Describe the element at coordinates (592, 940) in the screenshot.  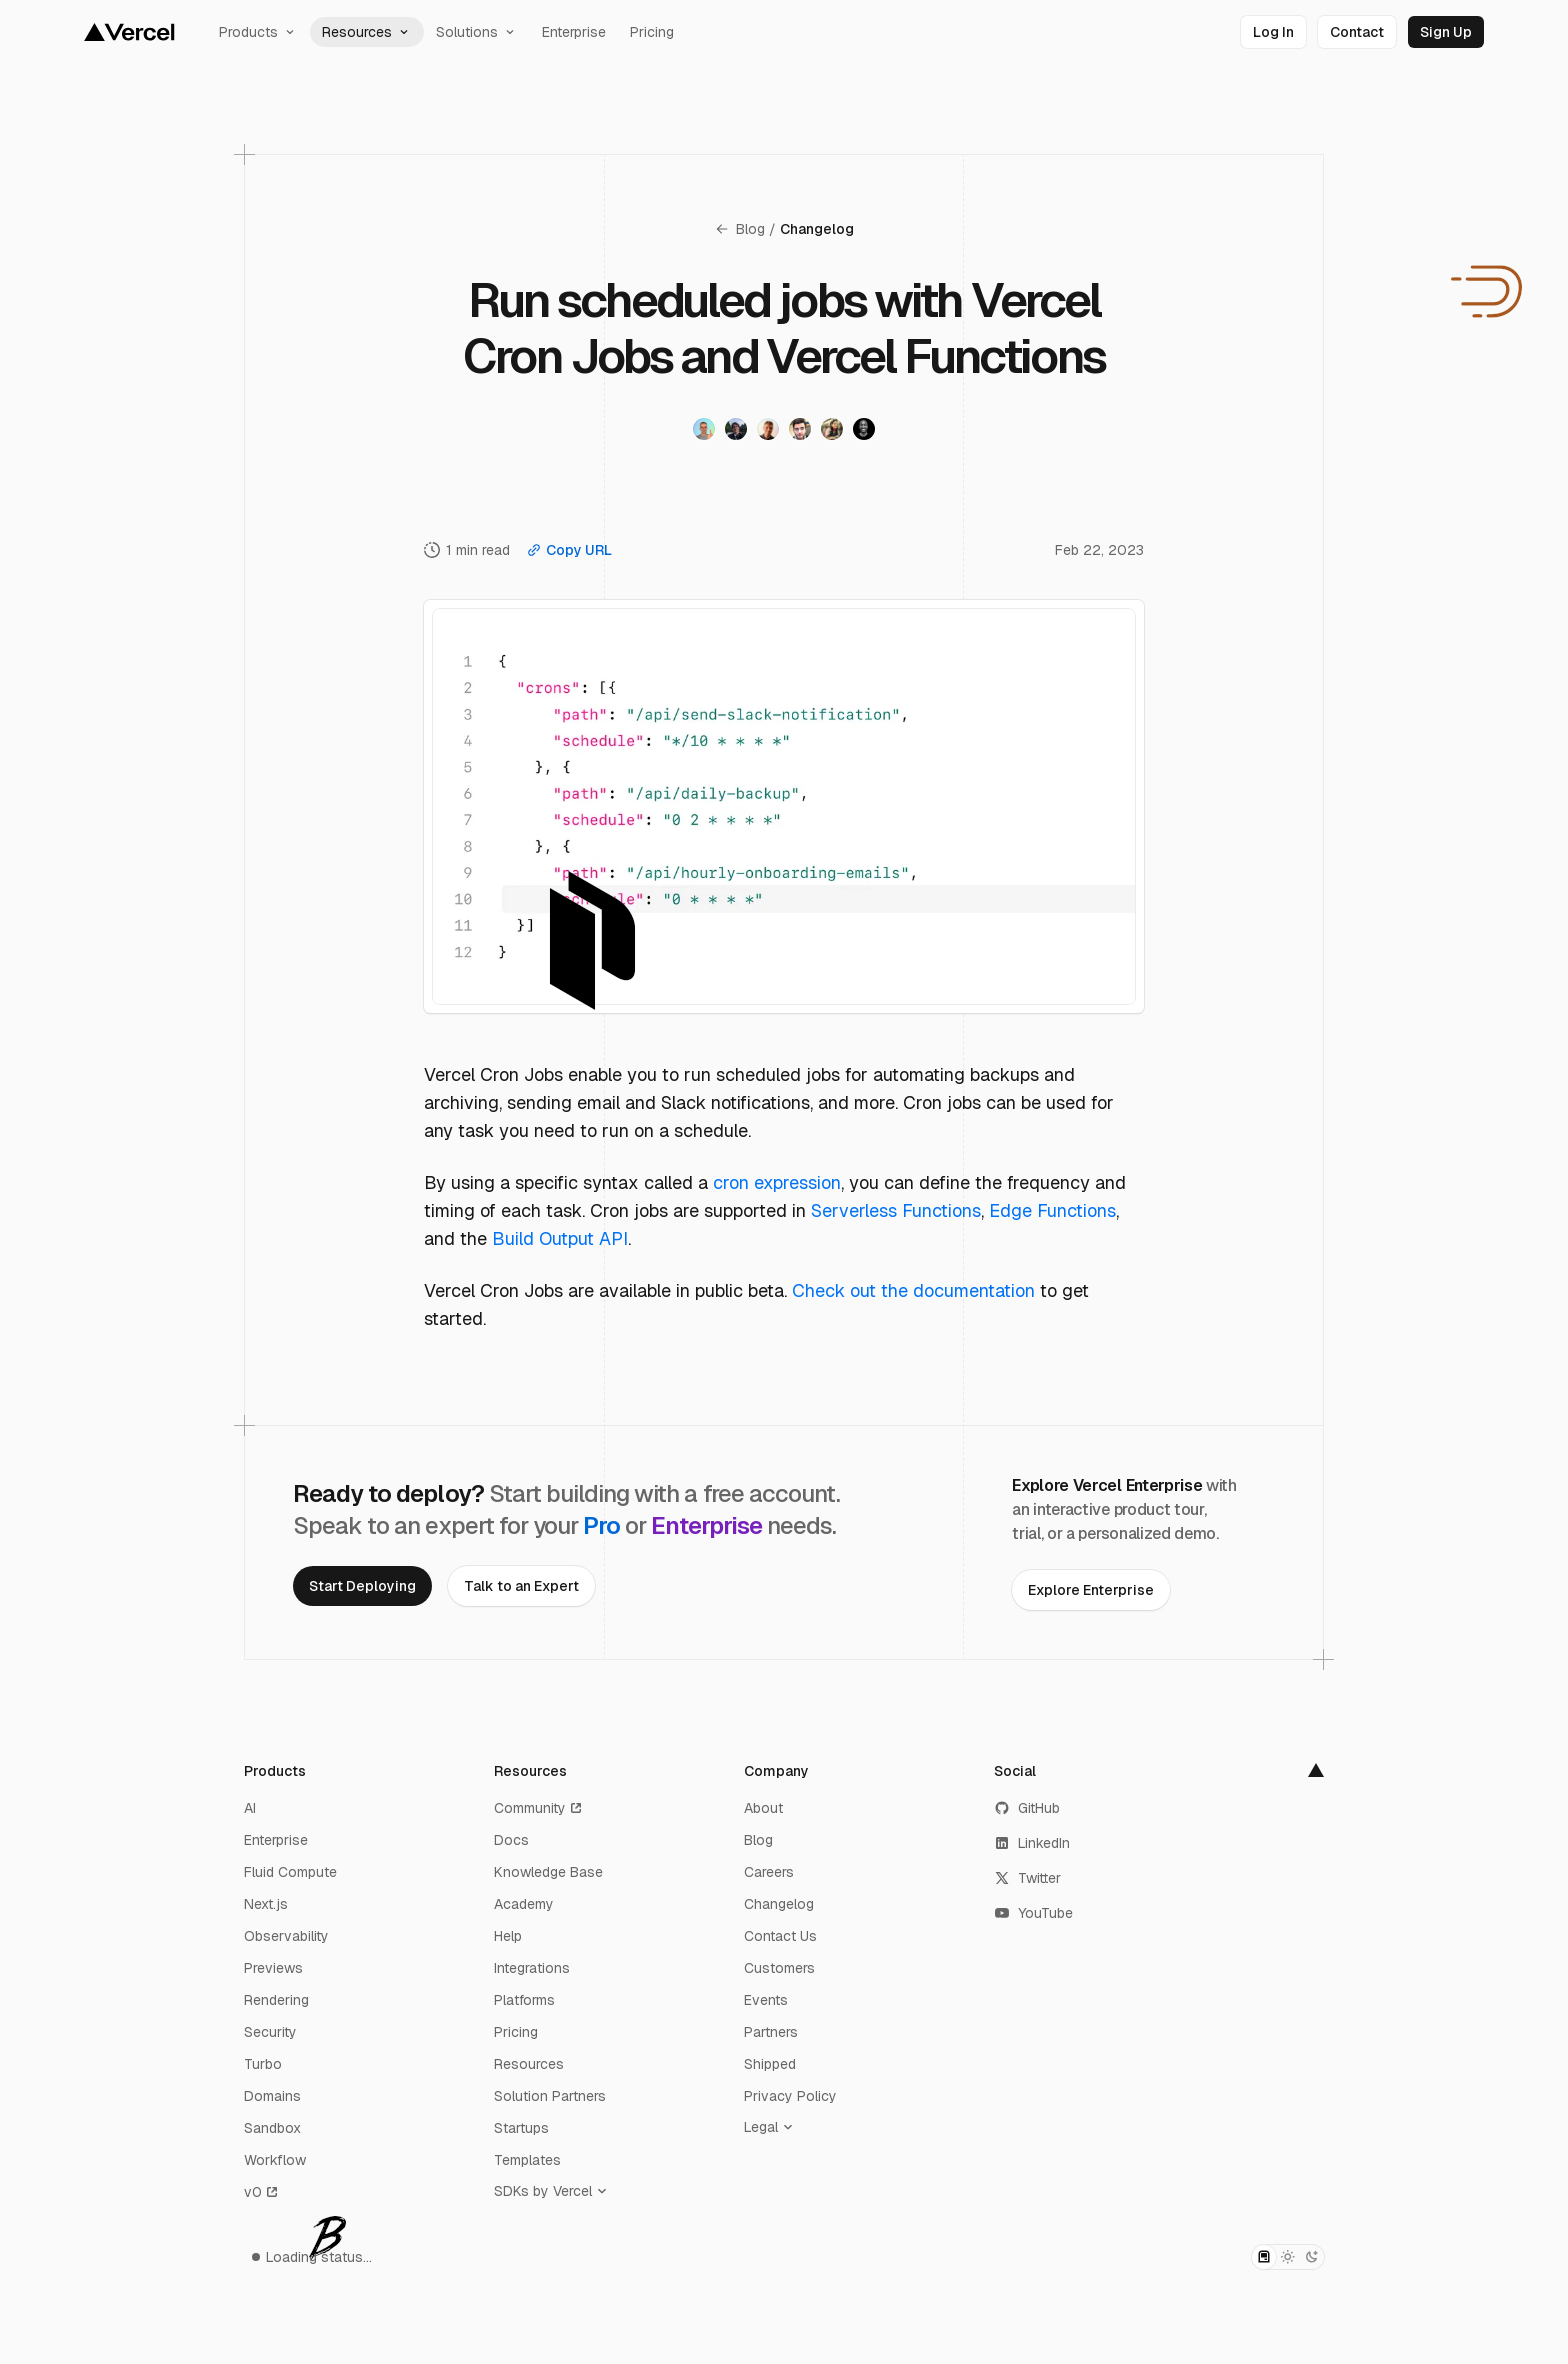
I see `HashiCorp Packer application` at that location.